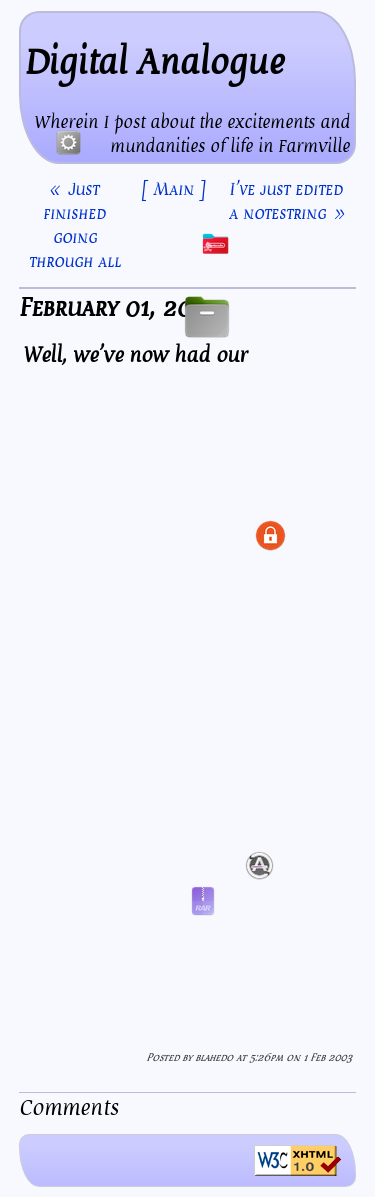  Describe the element at coordinates (215, 244) in the screenshot. I see `open folder containing Nintendo games or files` at that location.